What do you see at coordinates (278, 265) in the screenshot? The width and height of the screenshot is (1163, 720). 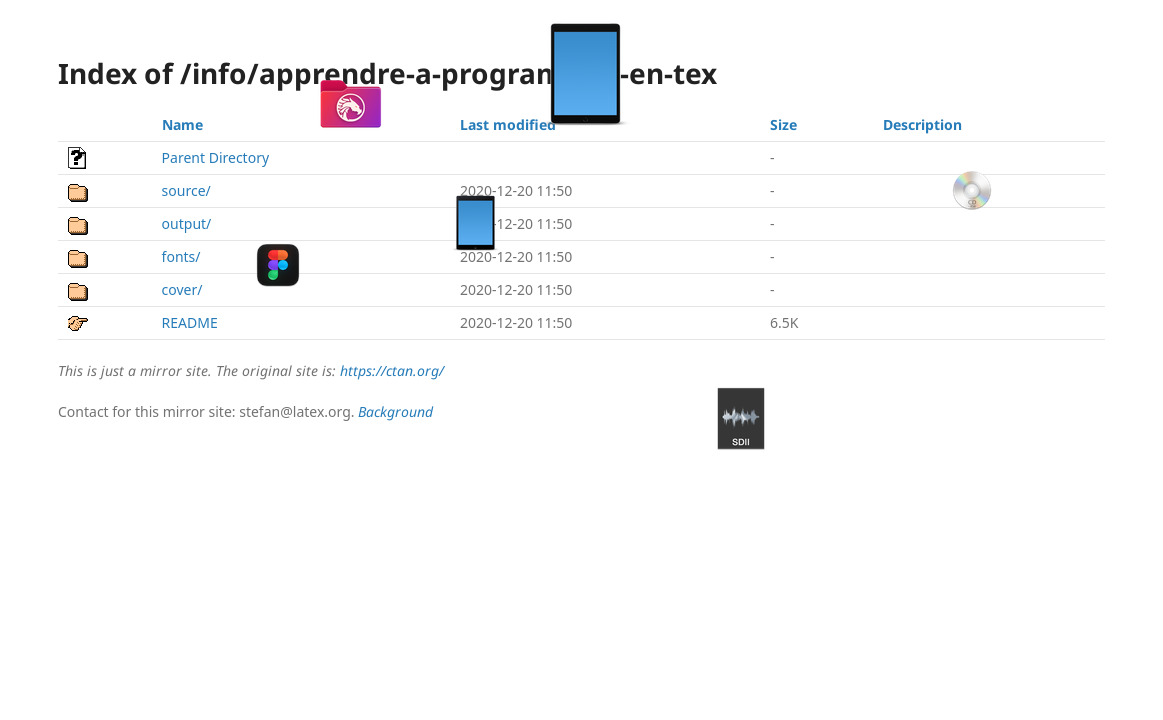 I see `open figma design application` at bounding box center [278, 265].